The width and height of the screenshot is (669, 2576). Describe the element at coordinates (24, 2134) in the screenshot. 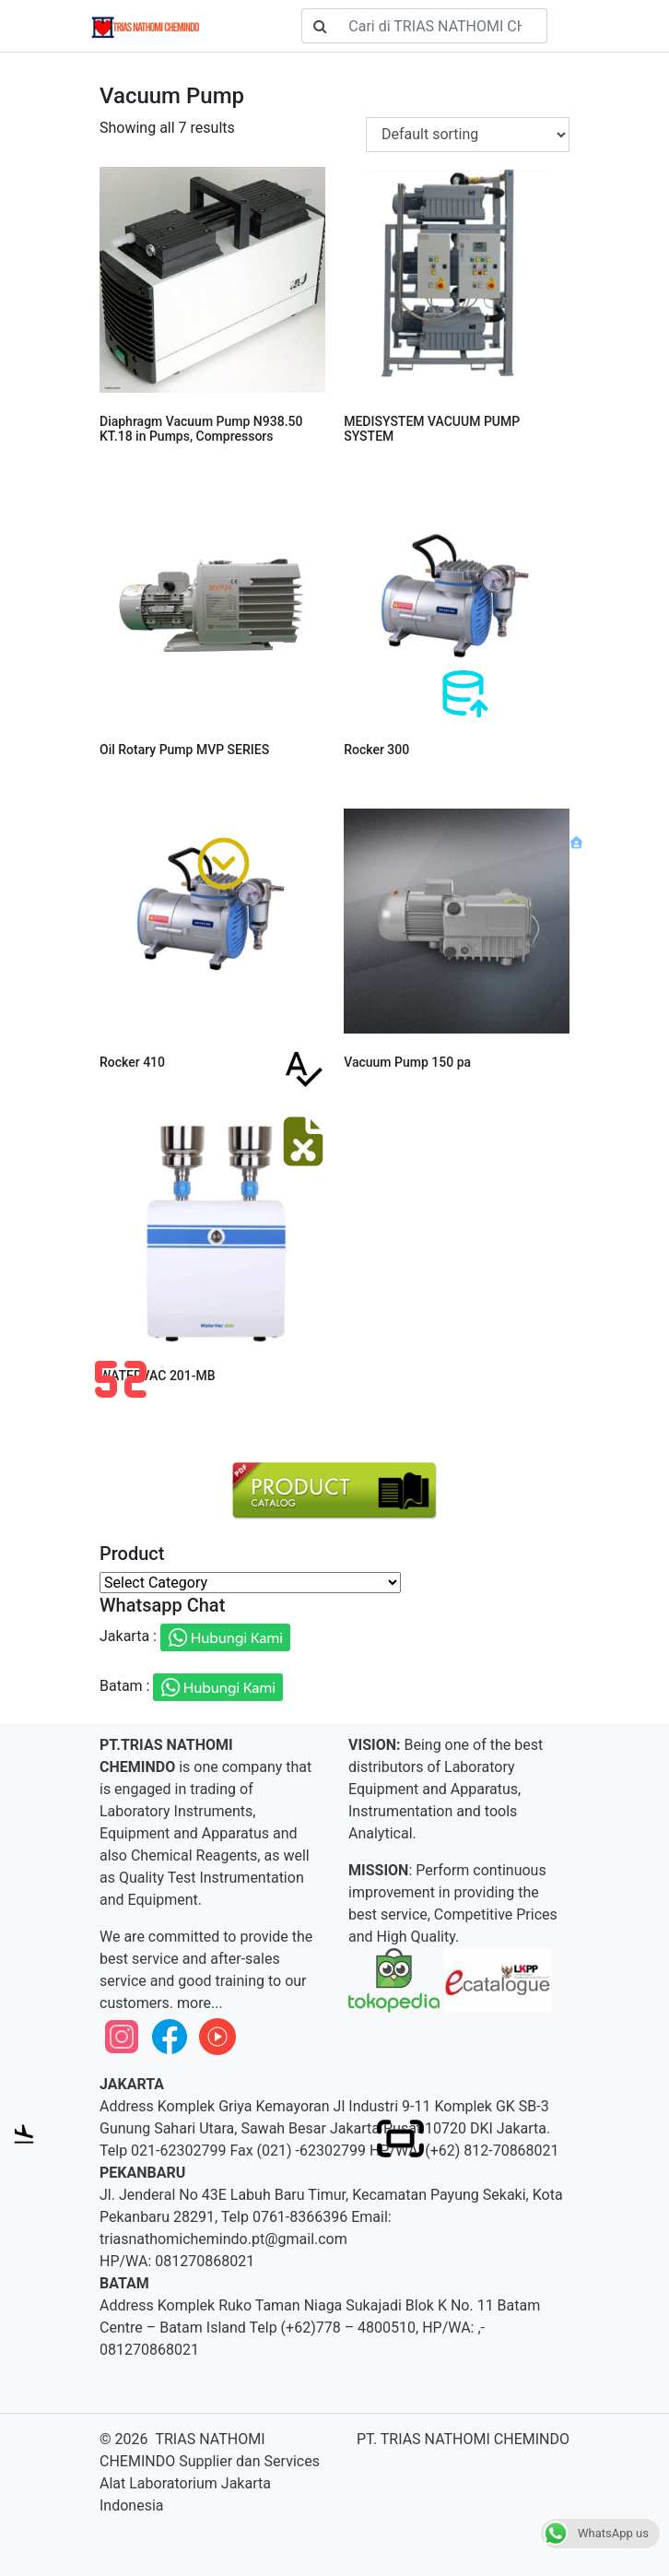

I see `indicates an arriving flight` at that location.